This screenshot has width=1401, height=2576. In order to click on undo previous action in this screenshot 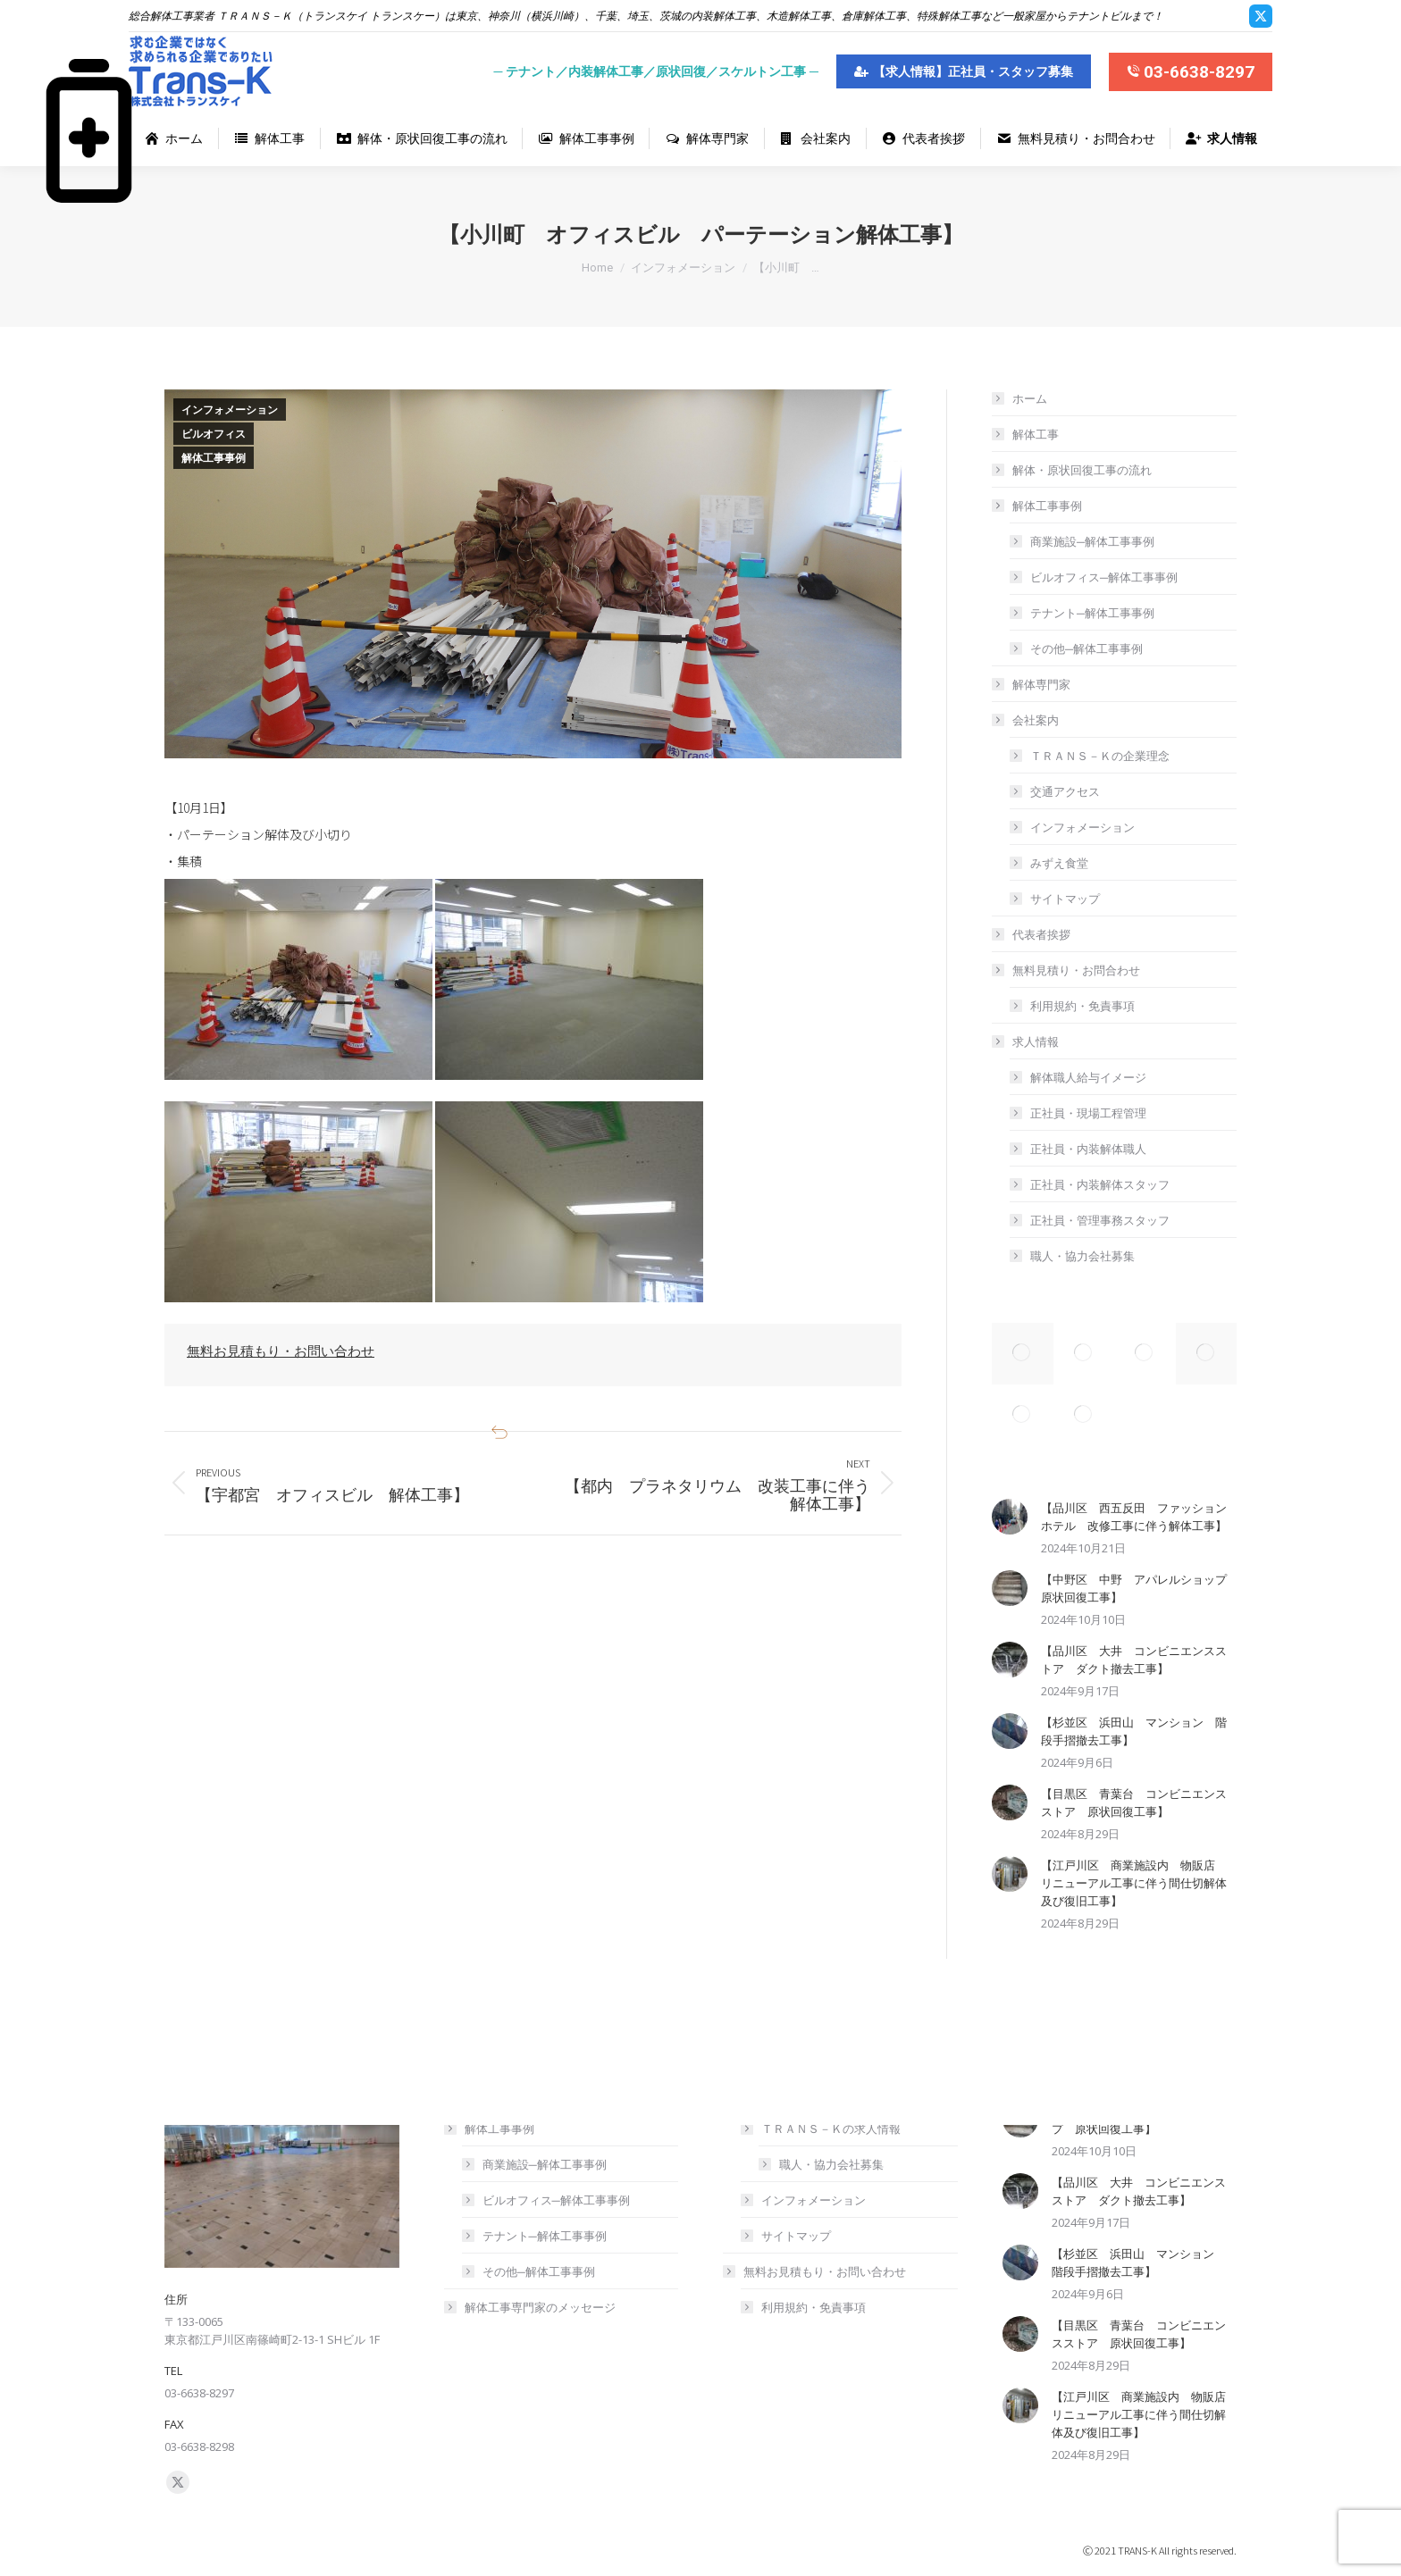, I will do `click(499, 1433)`.